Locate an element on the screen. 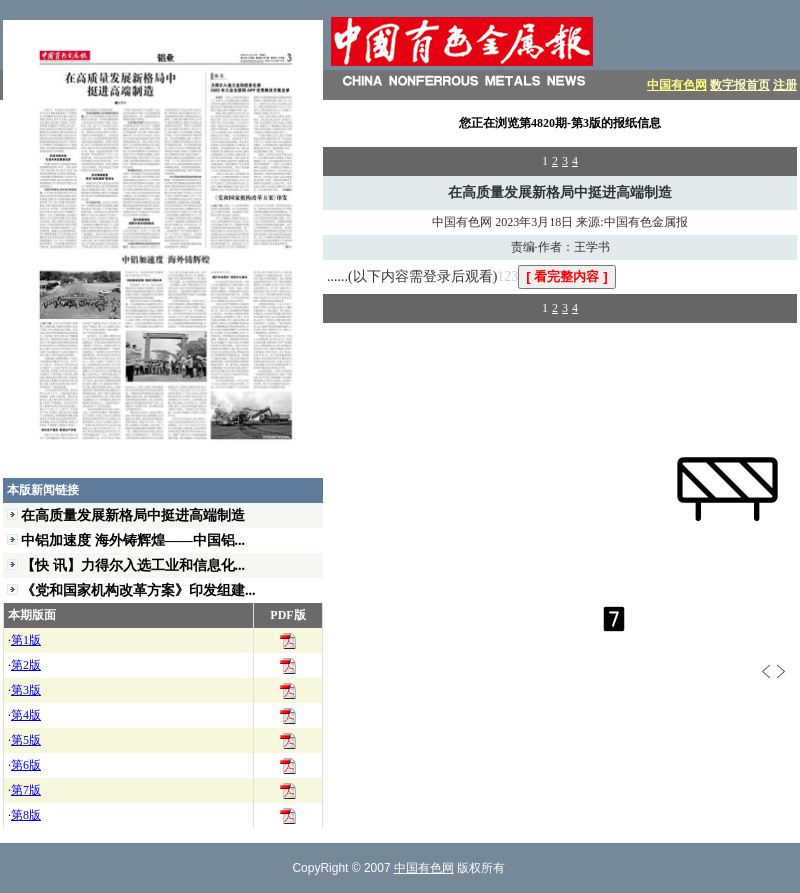 The height and width of the screenshot is (893, 800). indicates the number seven in a sequence or list is located at coordinates (614, 619).